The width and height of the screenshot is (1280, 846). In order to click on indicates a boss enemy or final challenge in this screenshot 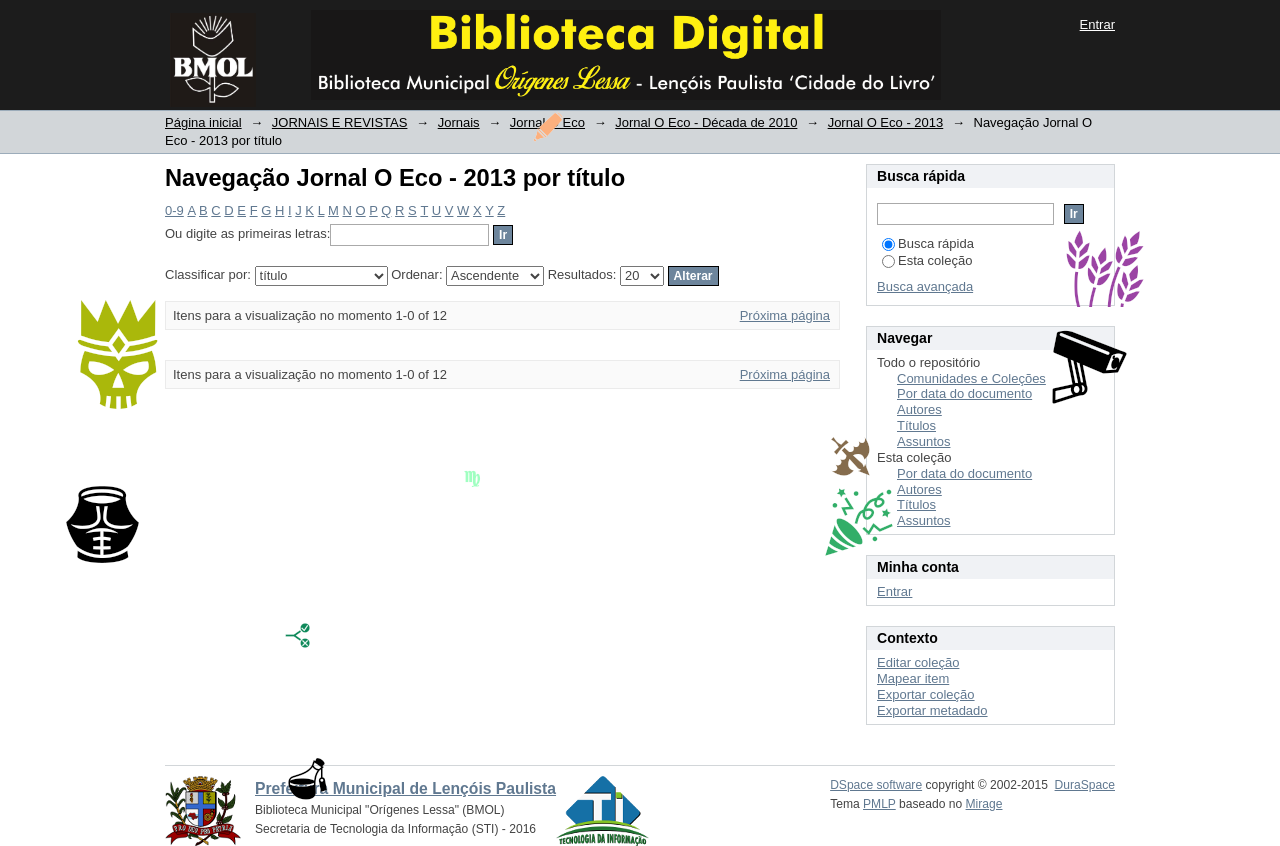, I will do `click(118, 355)`.